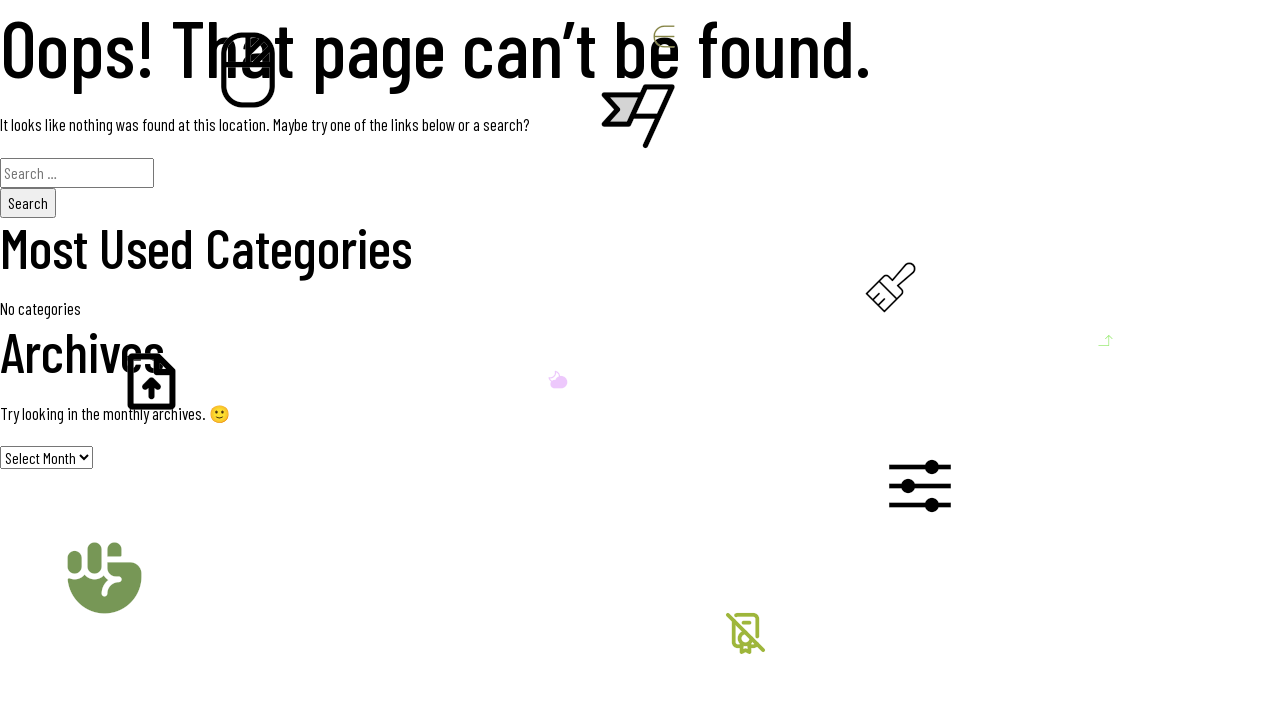 The width and height of the screenshot is (1280, 720). Describe the element at coordinates (248, 70) in the screenshot. I see `right-click to open context menu` at that location.